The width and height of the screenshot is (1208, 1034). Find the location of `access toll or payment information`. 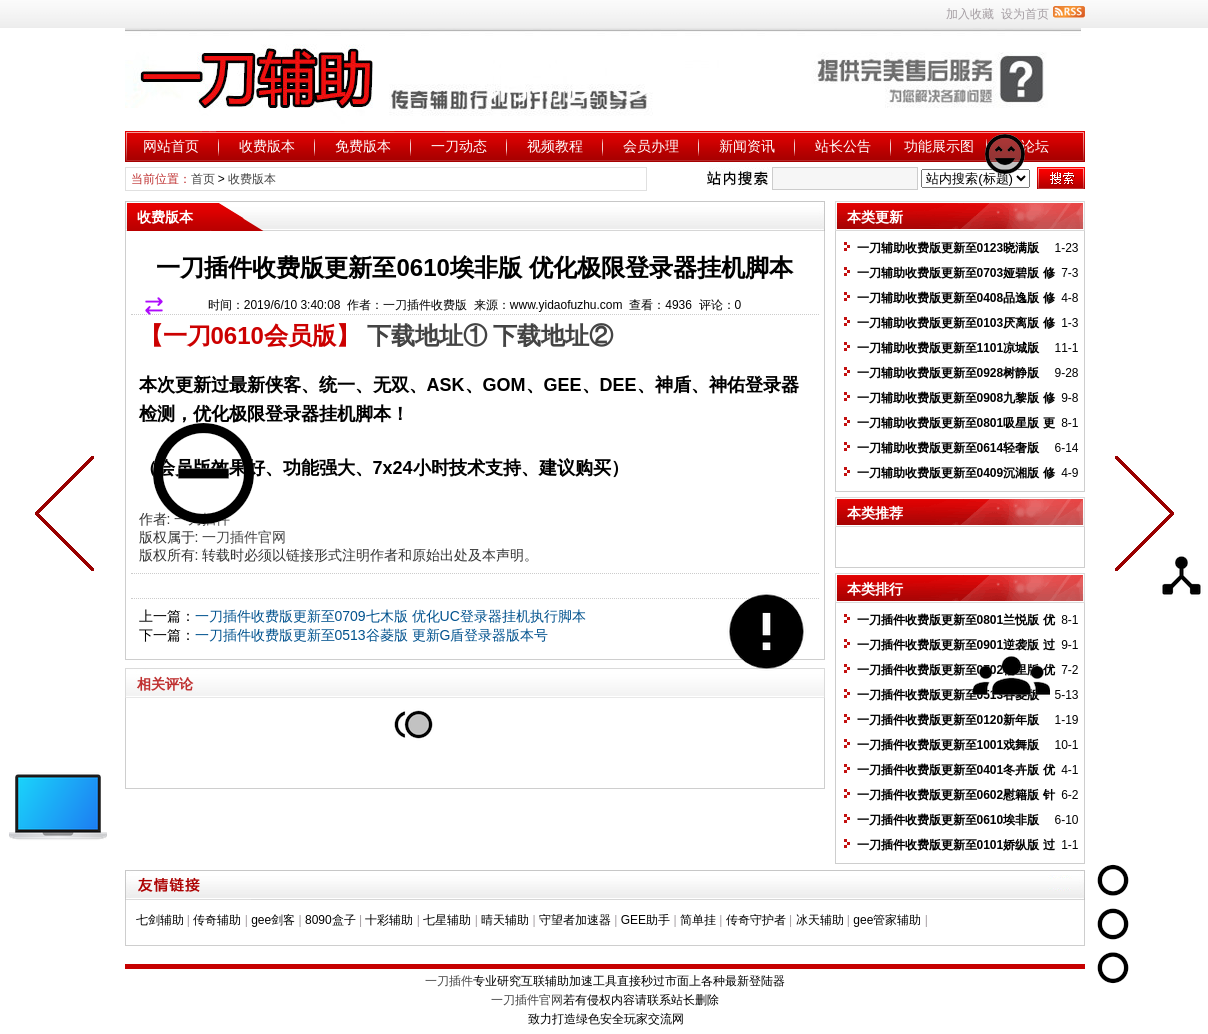

access toll or payment information is located at coordinates (413, 724).